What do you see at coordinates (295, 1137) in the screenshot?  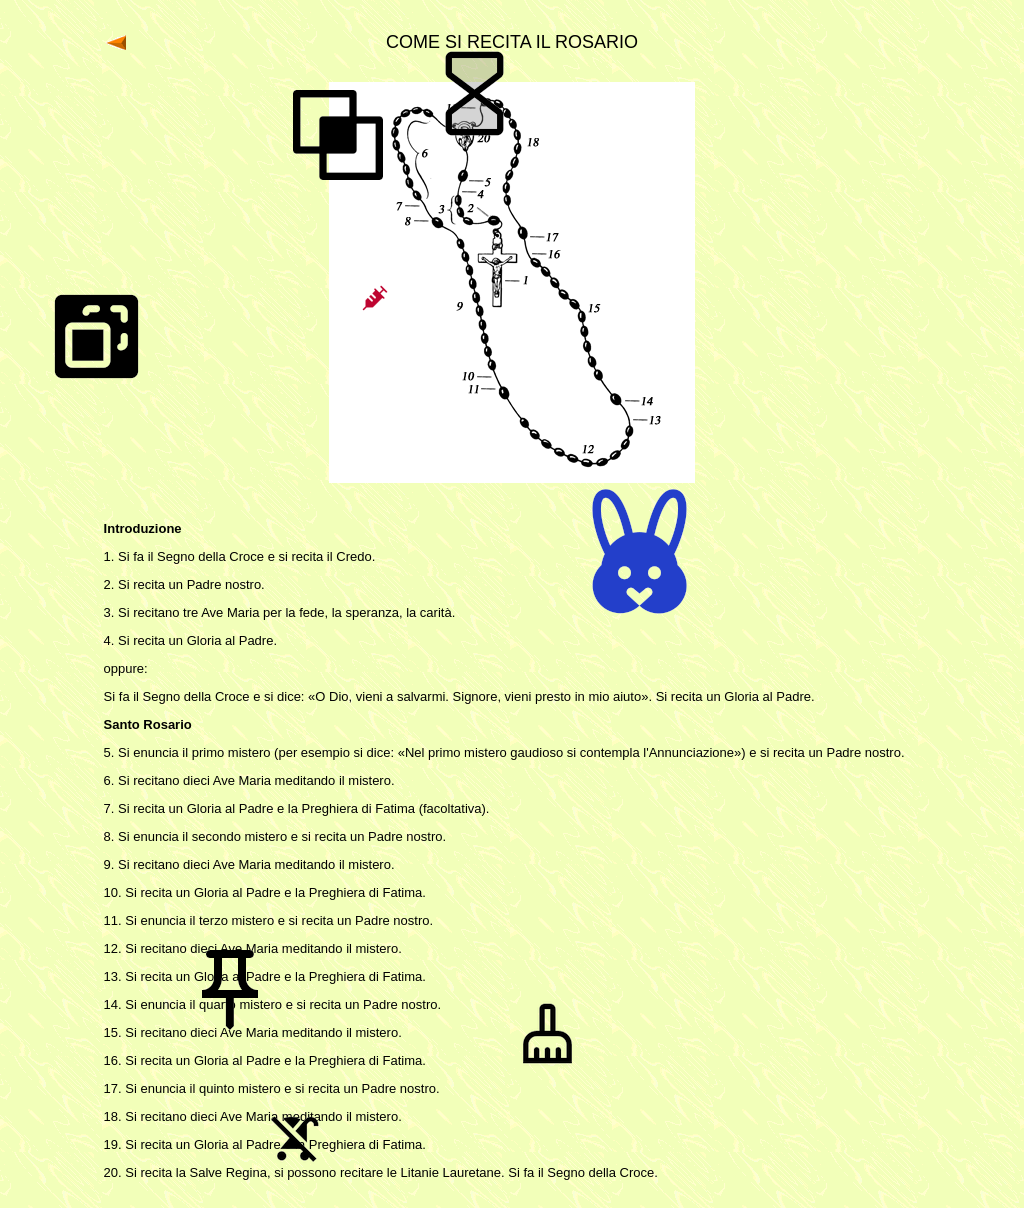 I see `indicates strollers are not permitted in this area` at bounding box center [295, 1137].